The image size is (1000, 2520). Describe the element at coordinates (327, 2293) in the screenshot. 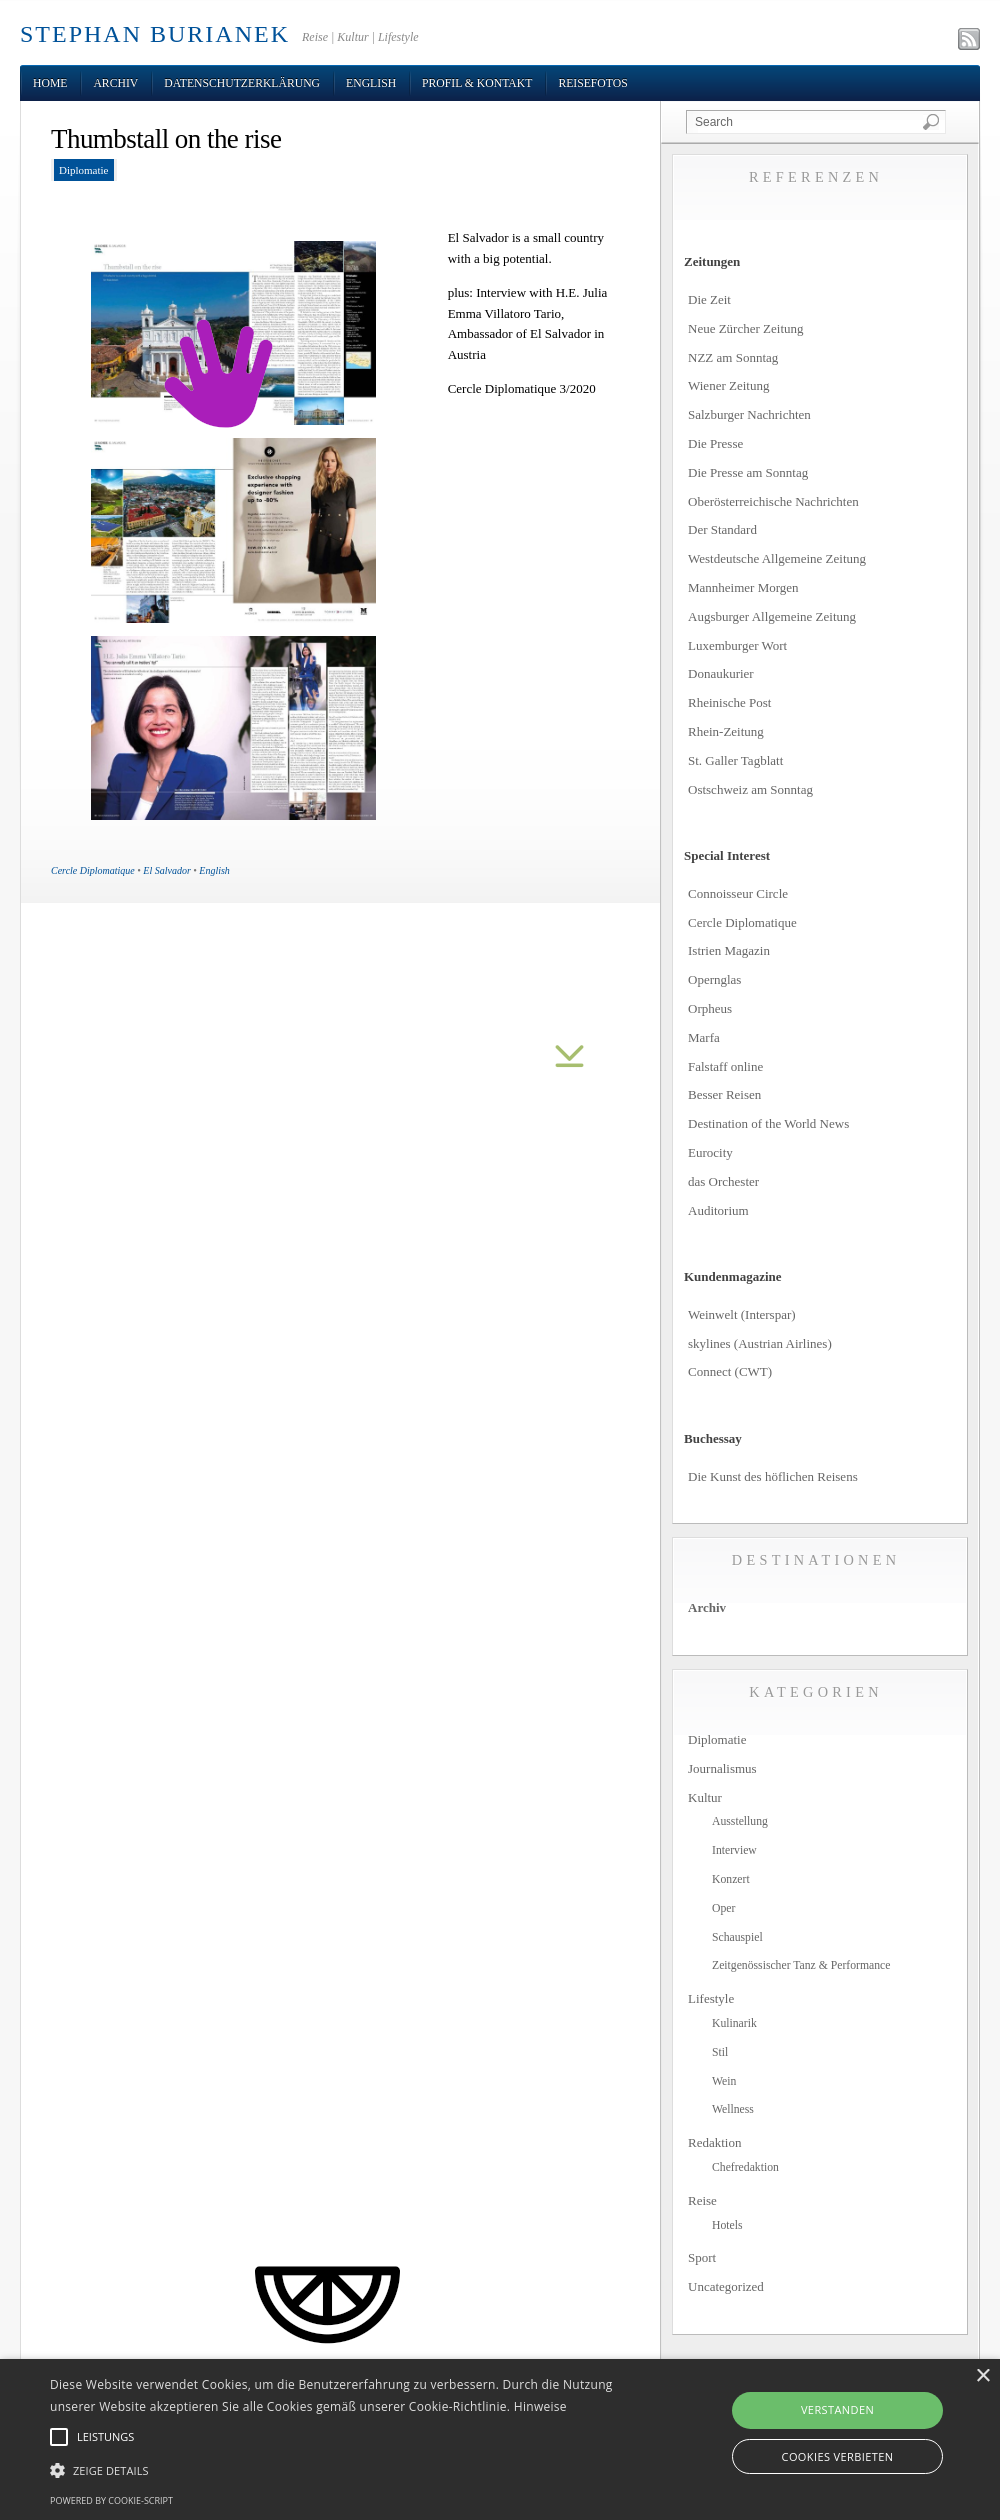

I see `indicates citrus or fruit-related content` at that location.